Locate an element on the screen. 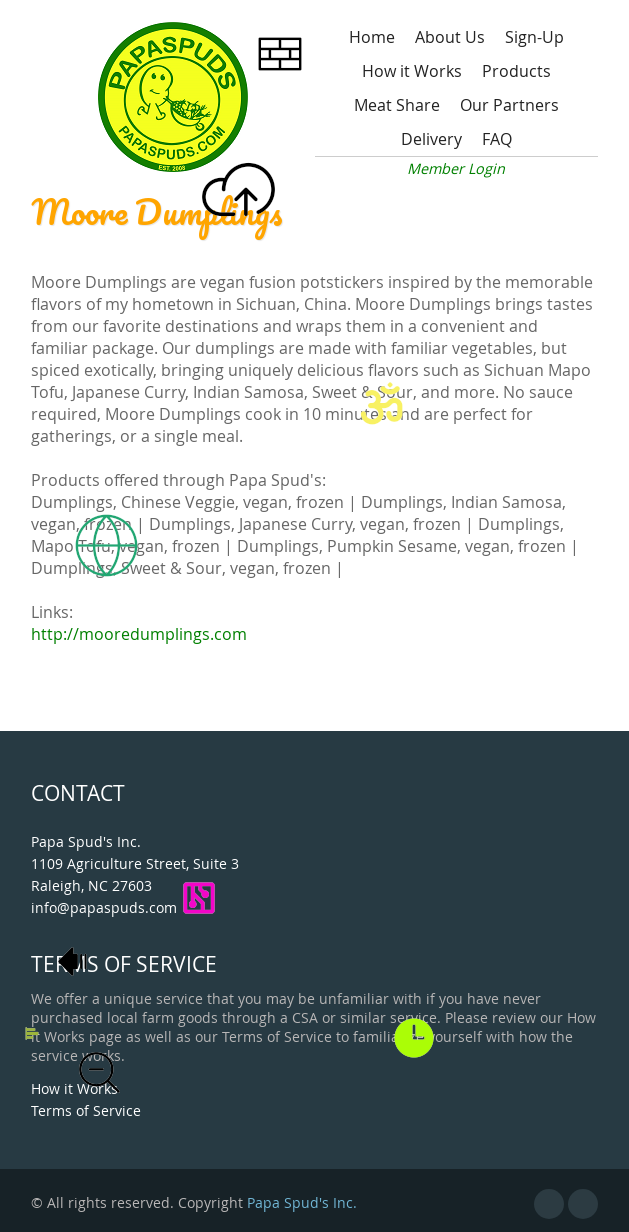 This screenshot has width=629, height=1232. switch to global or worldwide view is located at coordinates (106, 545).